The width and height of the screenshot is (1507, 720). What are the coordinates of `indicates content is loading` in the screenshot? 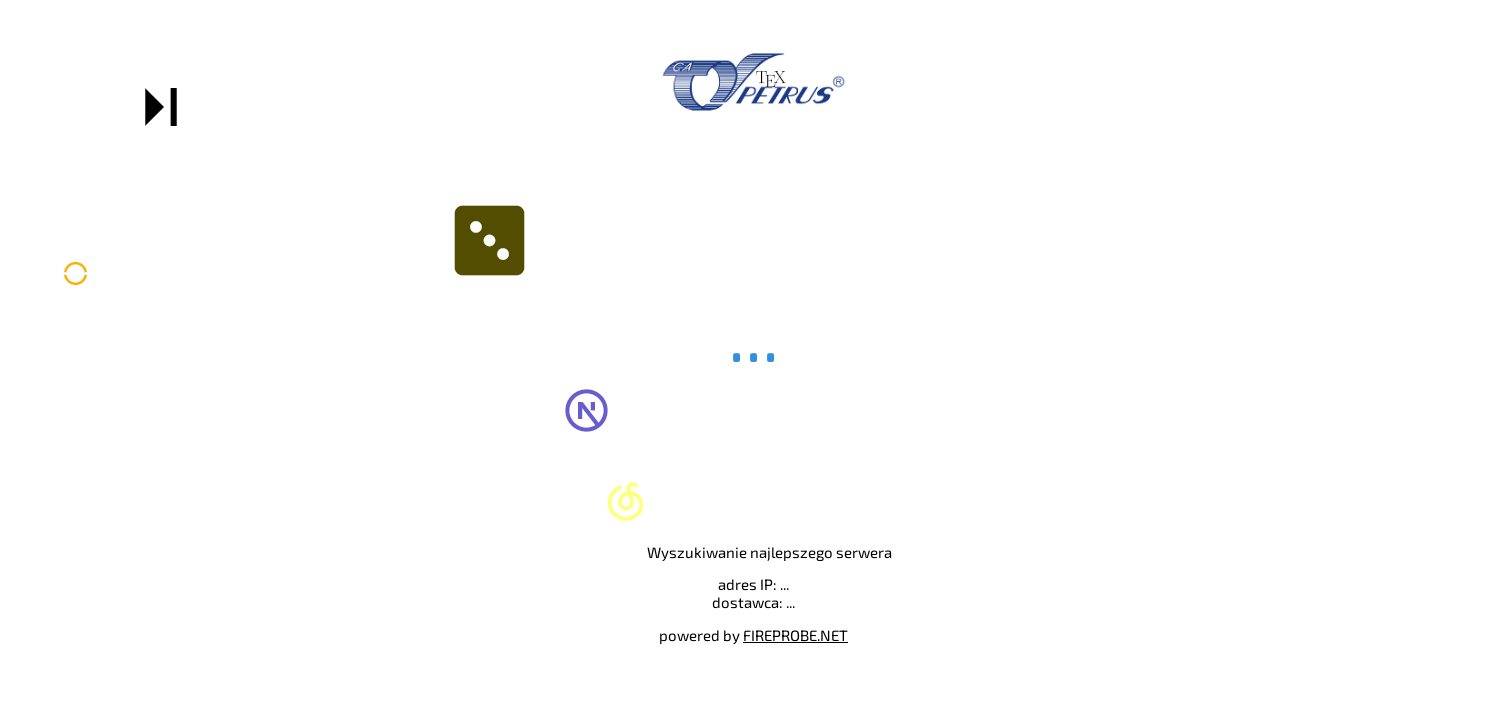 It's located at (75, 273).